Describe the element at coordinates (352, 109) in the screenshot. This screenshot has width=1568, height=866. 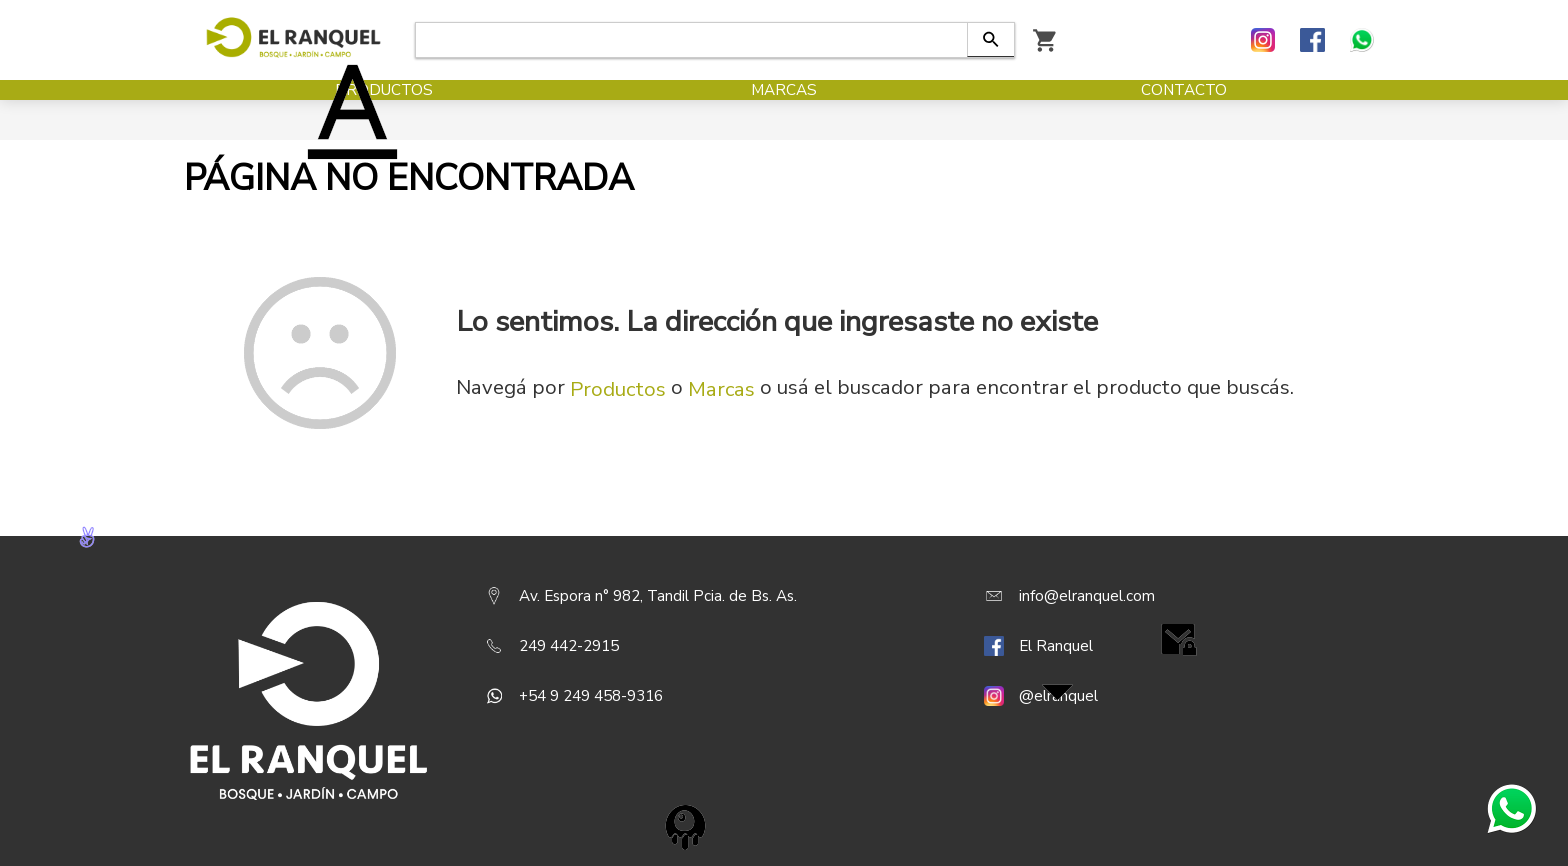
I see `change text color` at that location.